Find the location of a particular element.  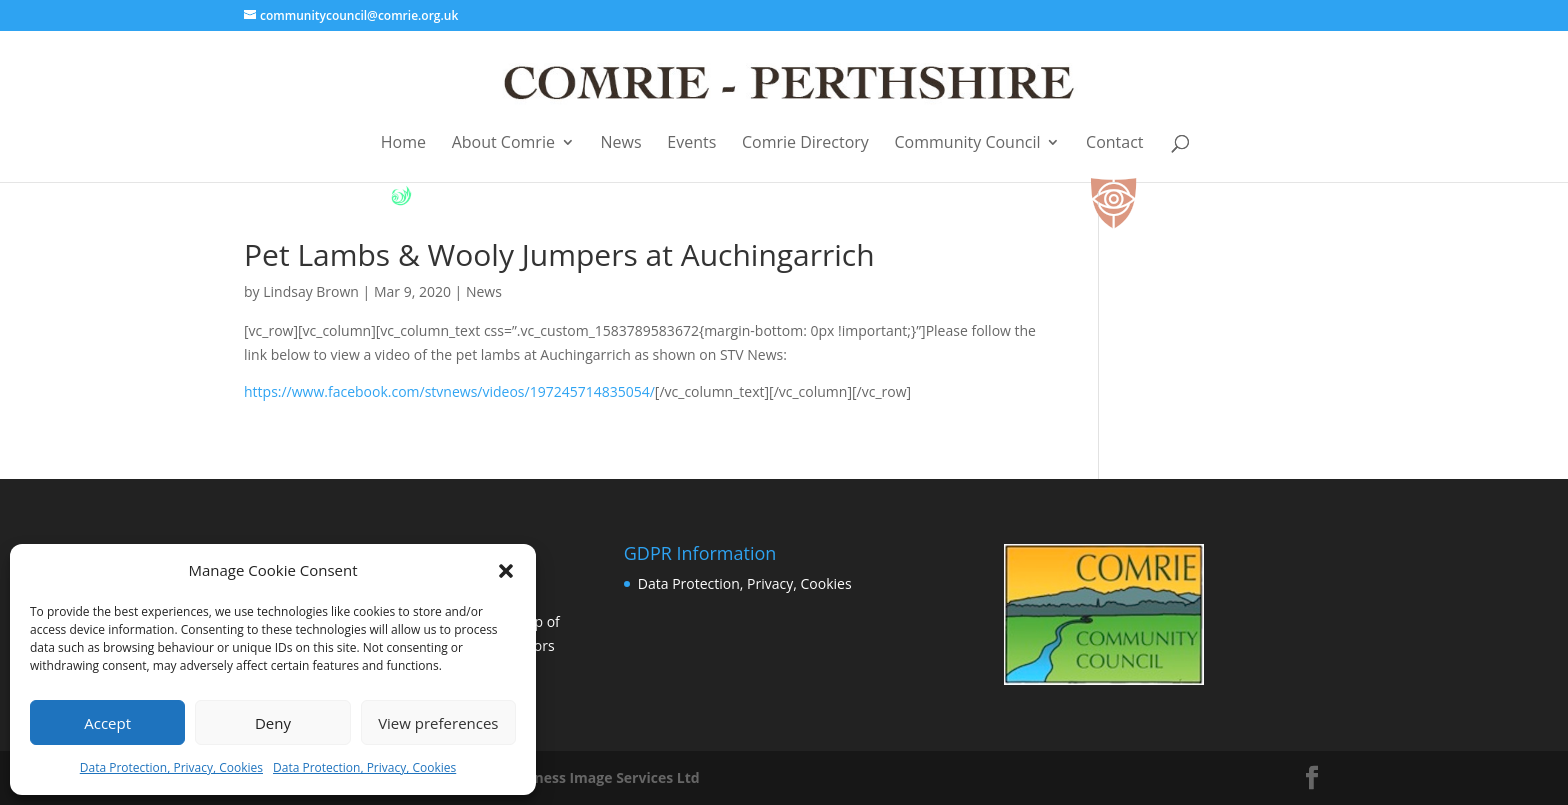

enable privacy protection mode is located at coordinates (1113, 203).